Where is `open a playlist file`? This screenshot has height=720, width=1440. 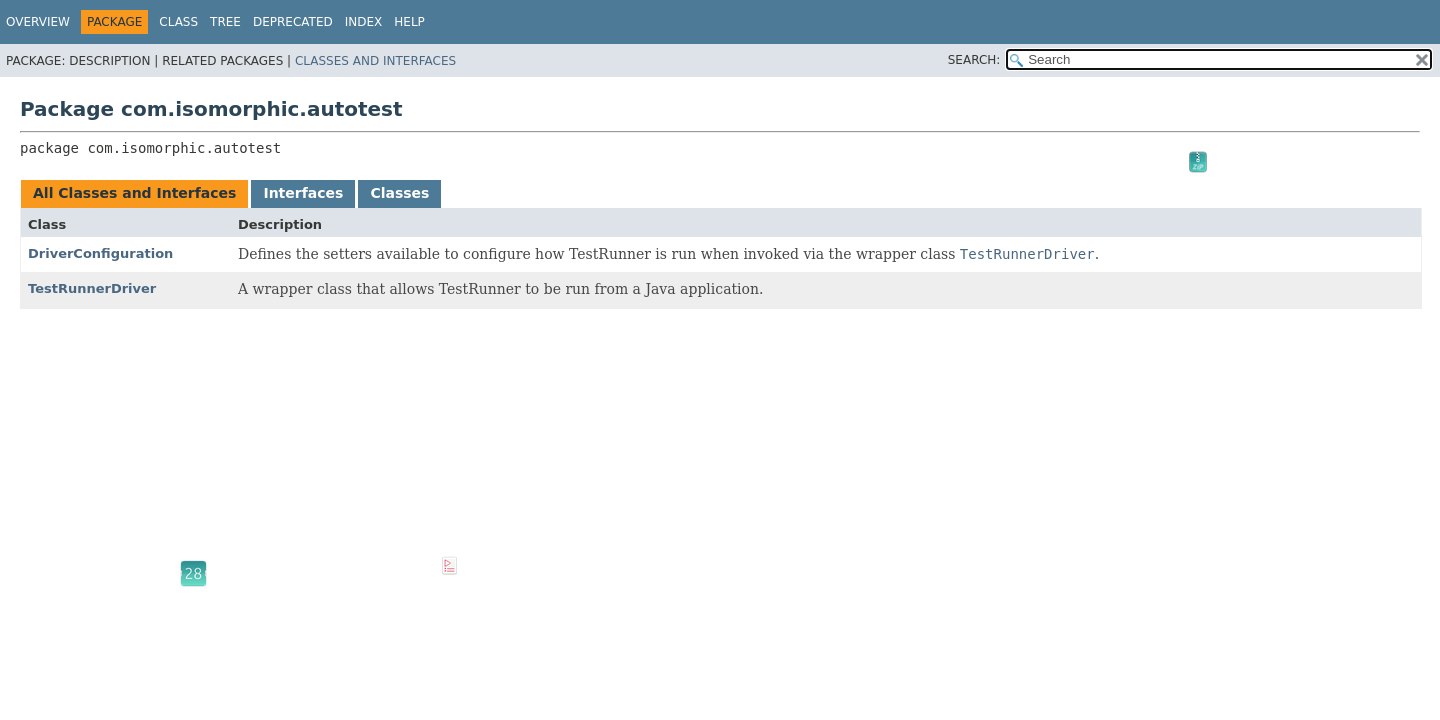 open a playlist file is located at coordinates (449, 565).